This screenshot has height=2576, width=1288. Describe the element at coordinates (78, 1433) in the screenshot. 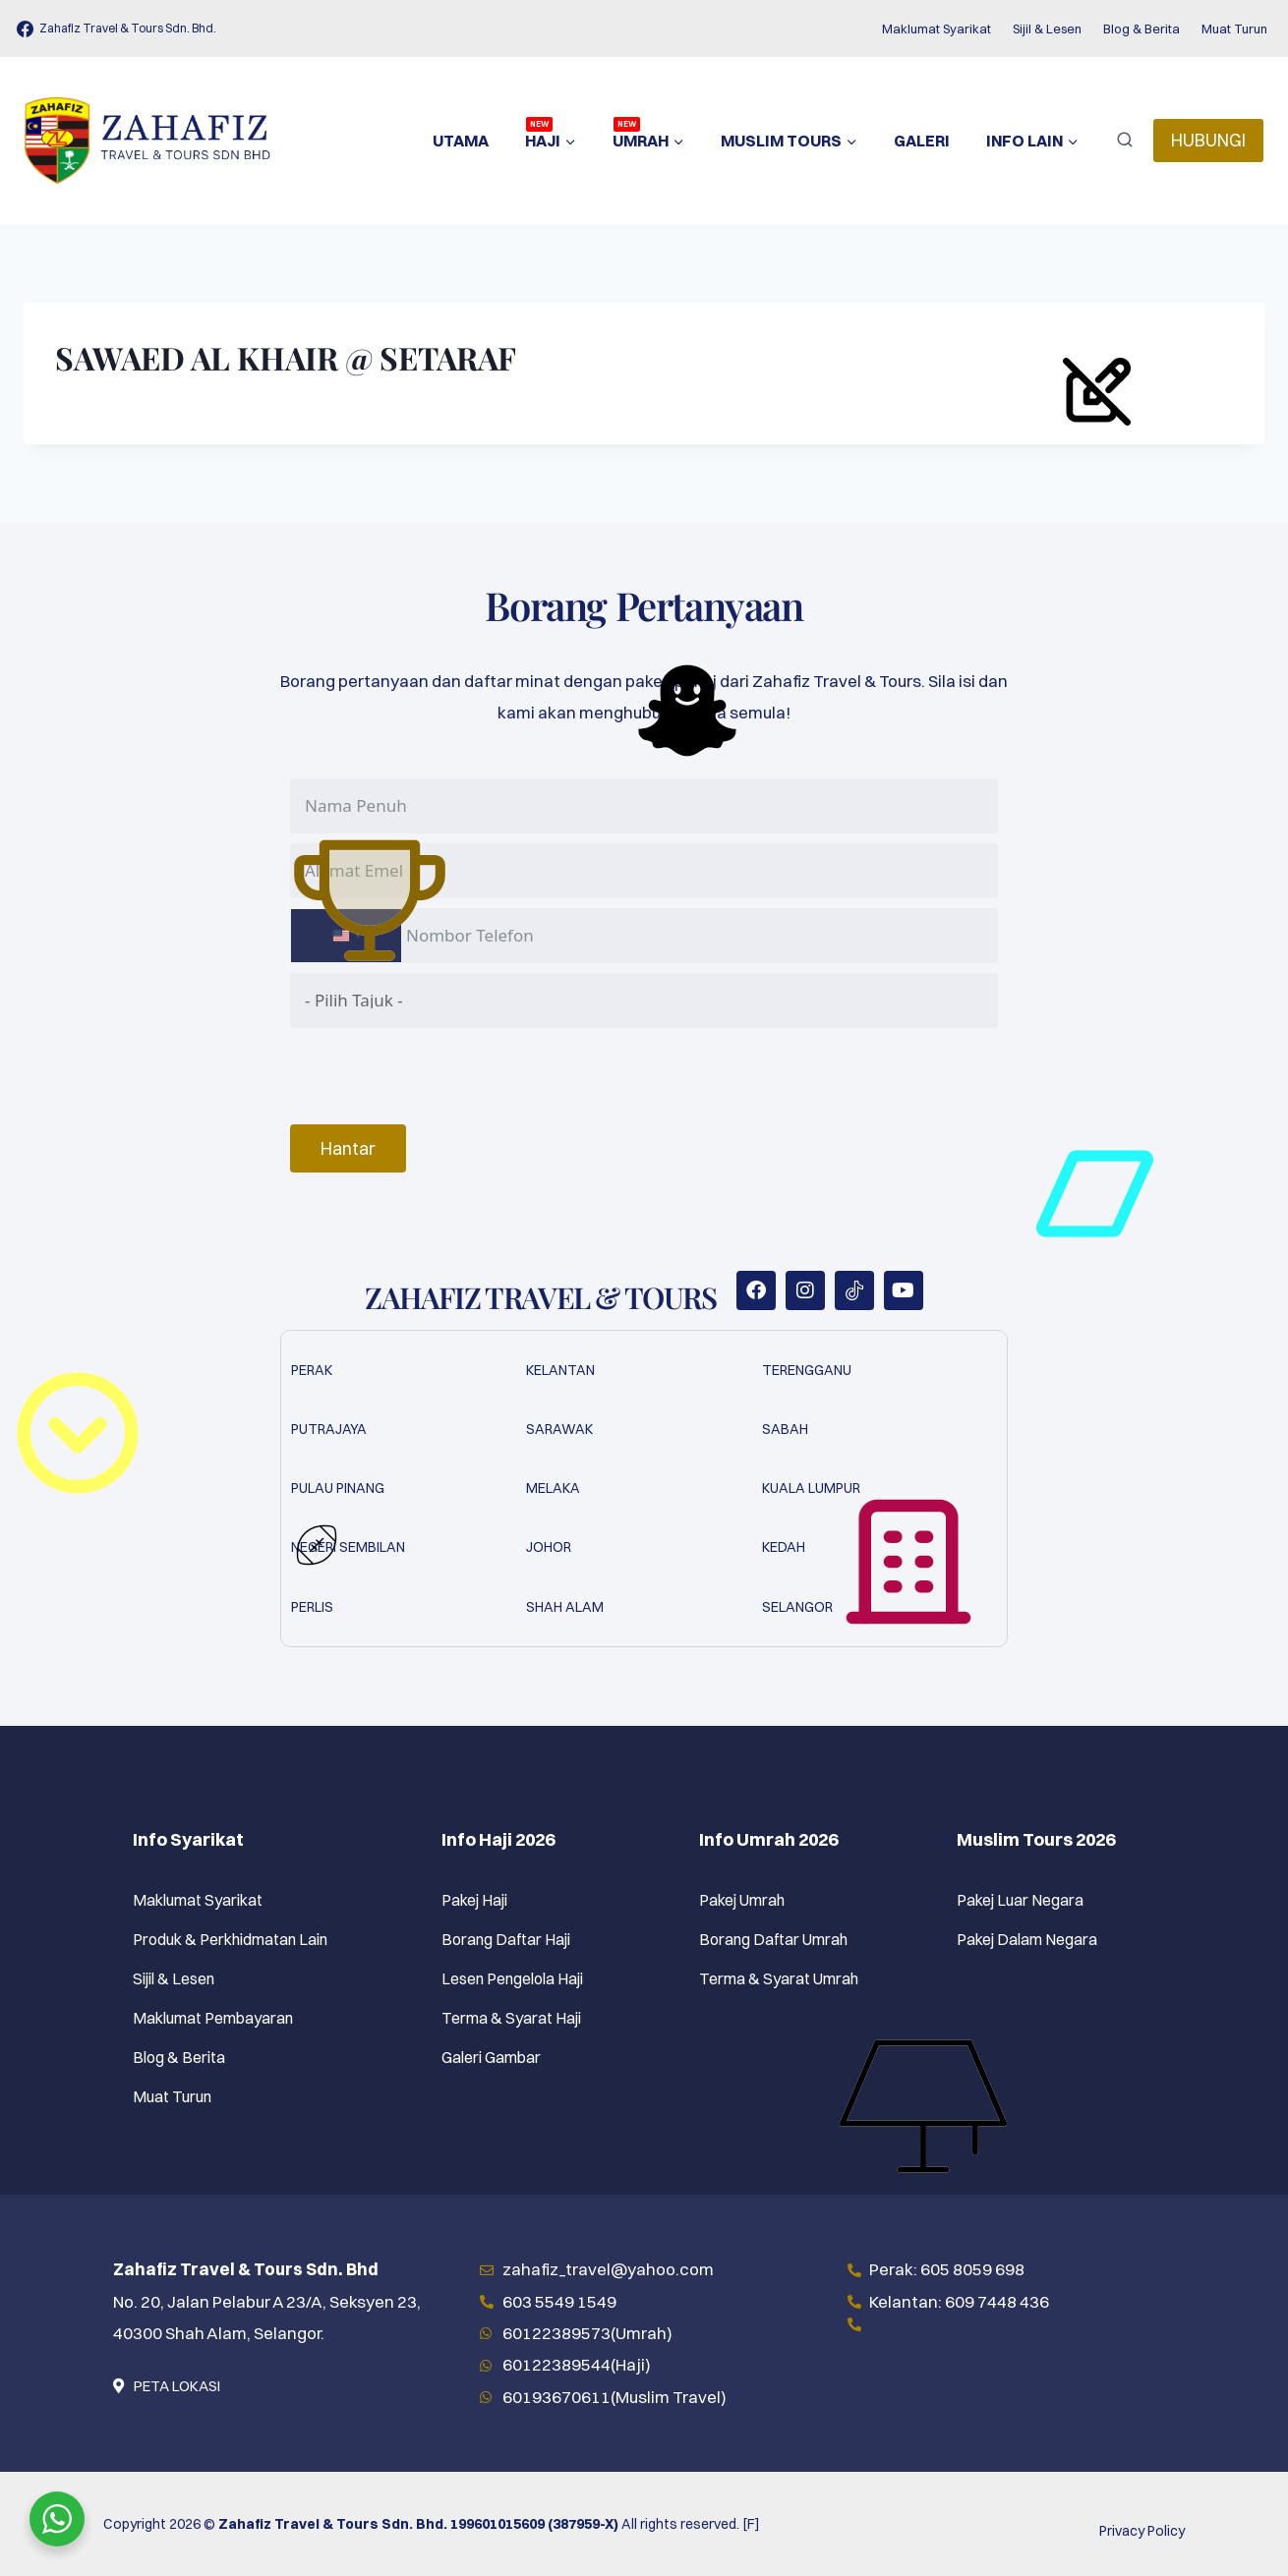

I see `expand dropdown menu or section` at that location.